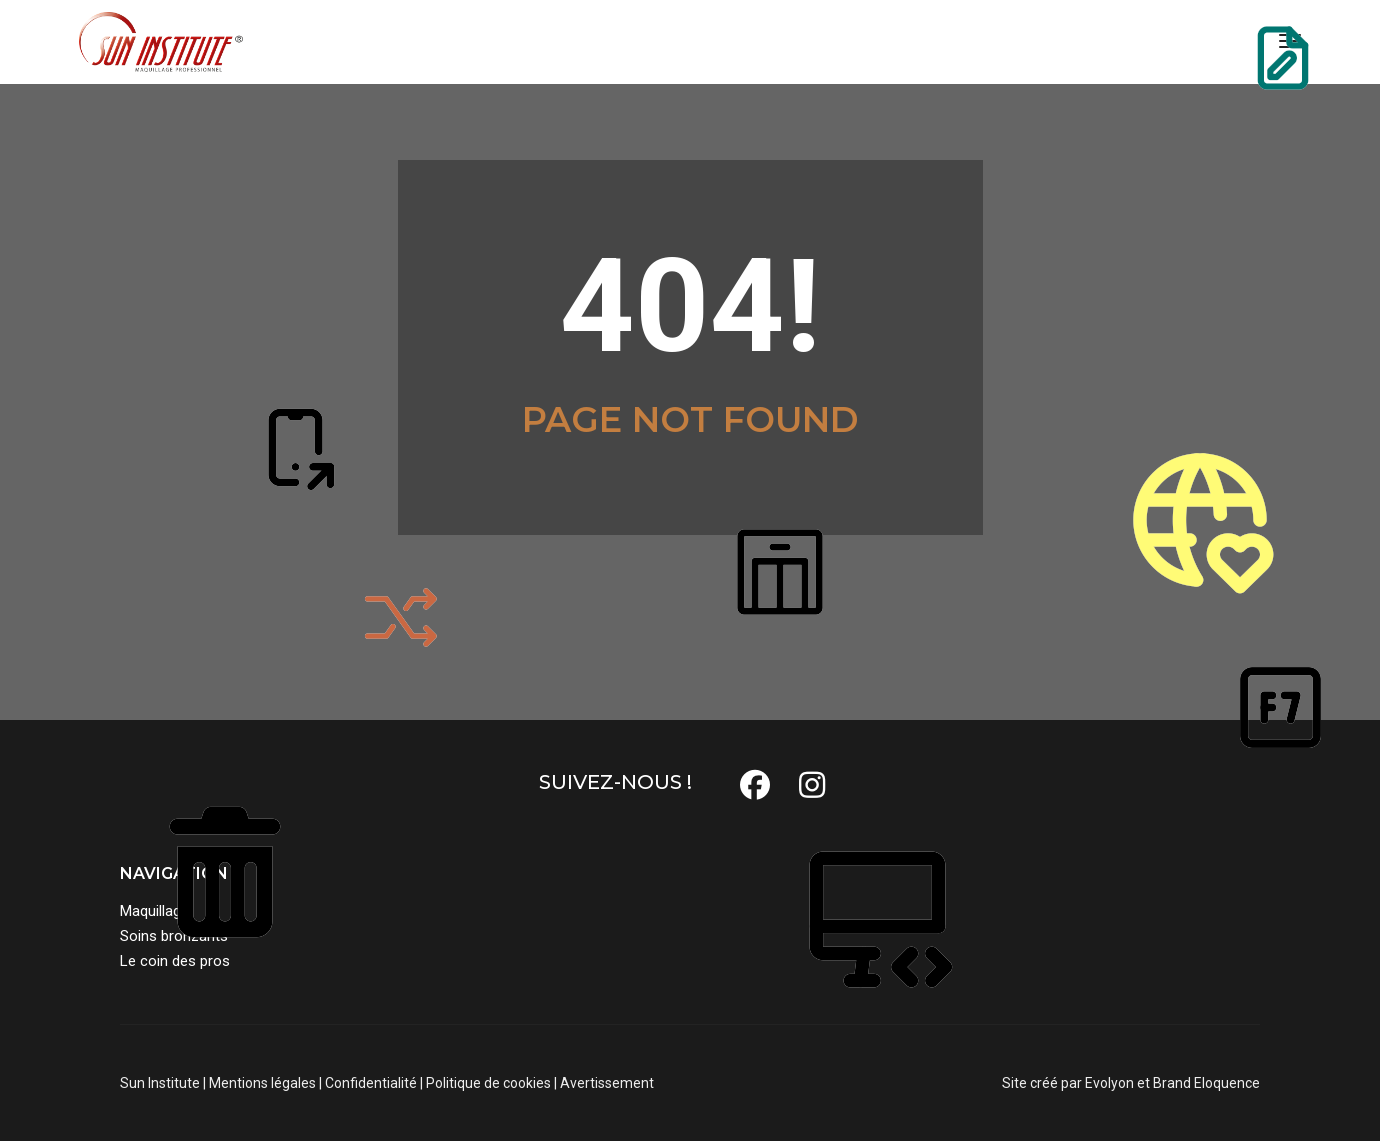  Describe the element at coordinates (1280, 707) in the screenshot. I see `press F7 function key` at that location.